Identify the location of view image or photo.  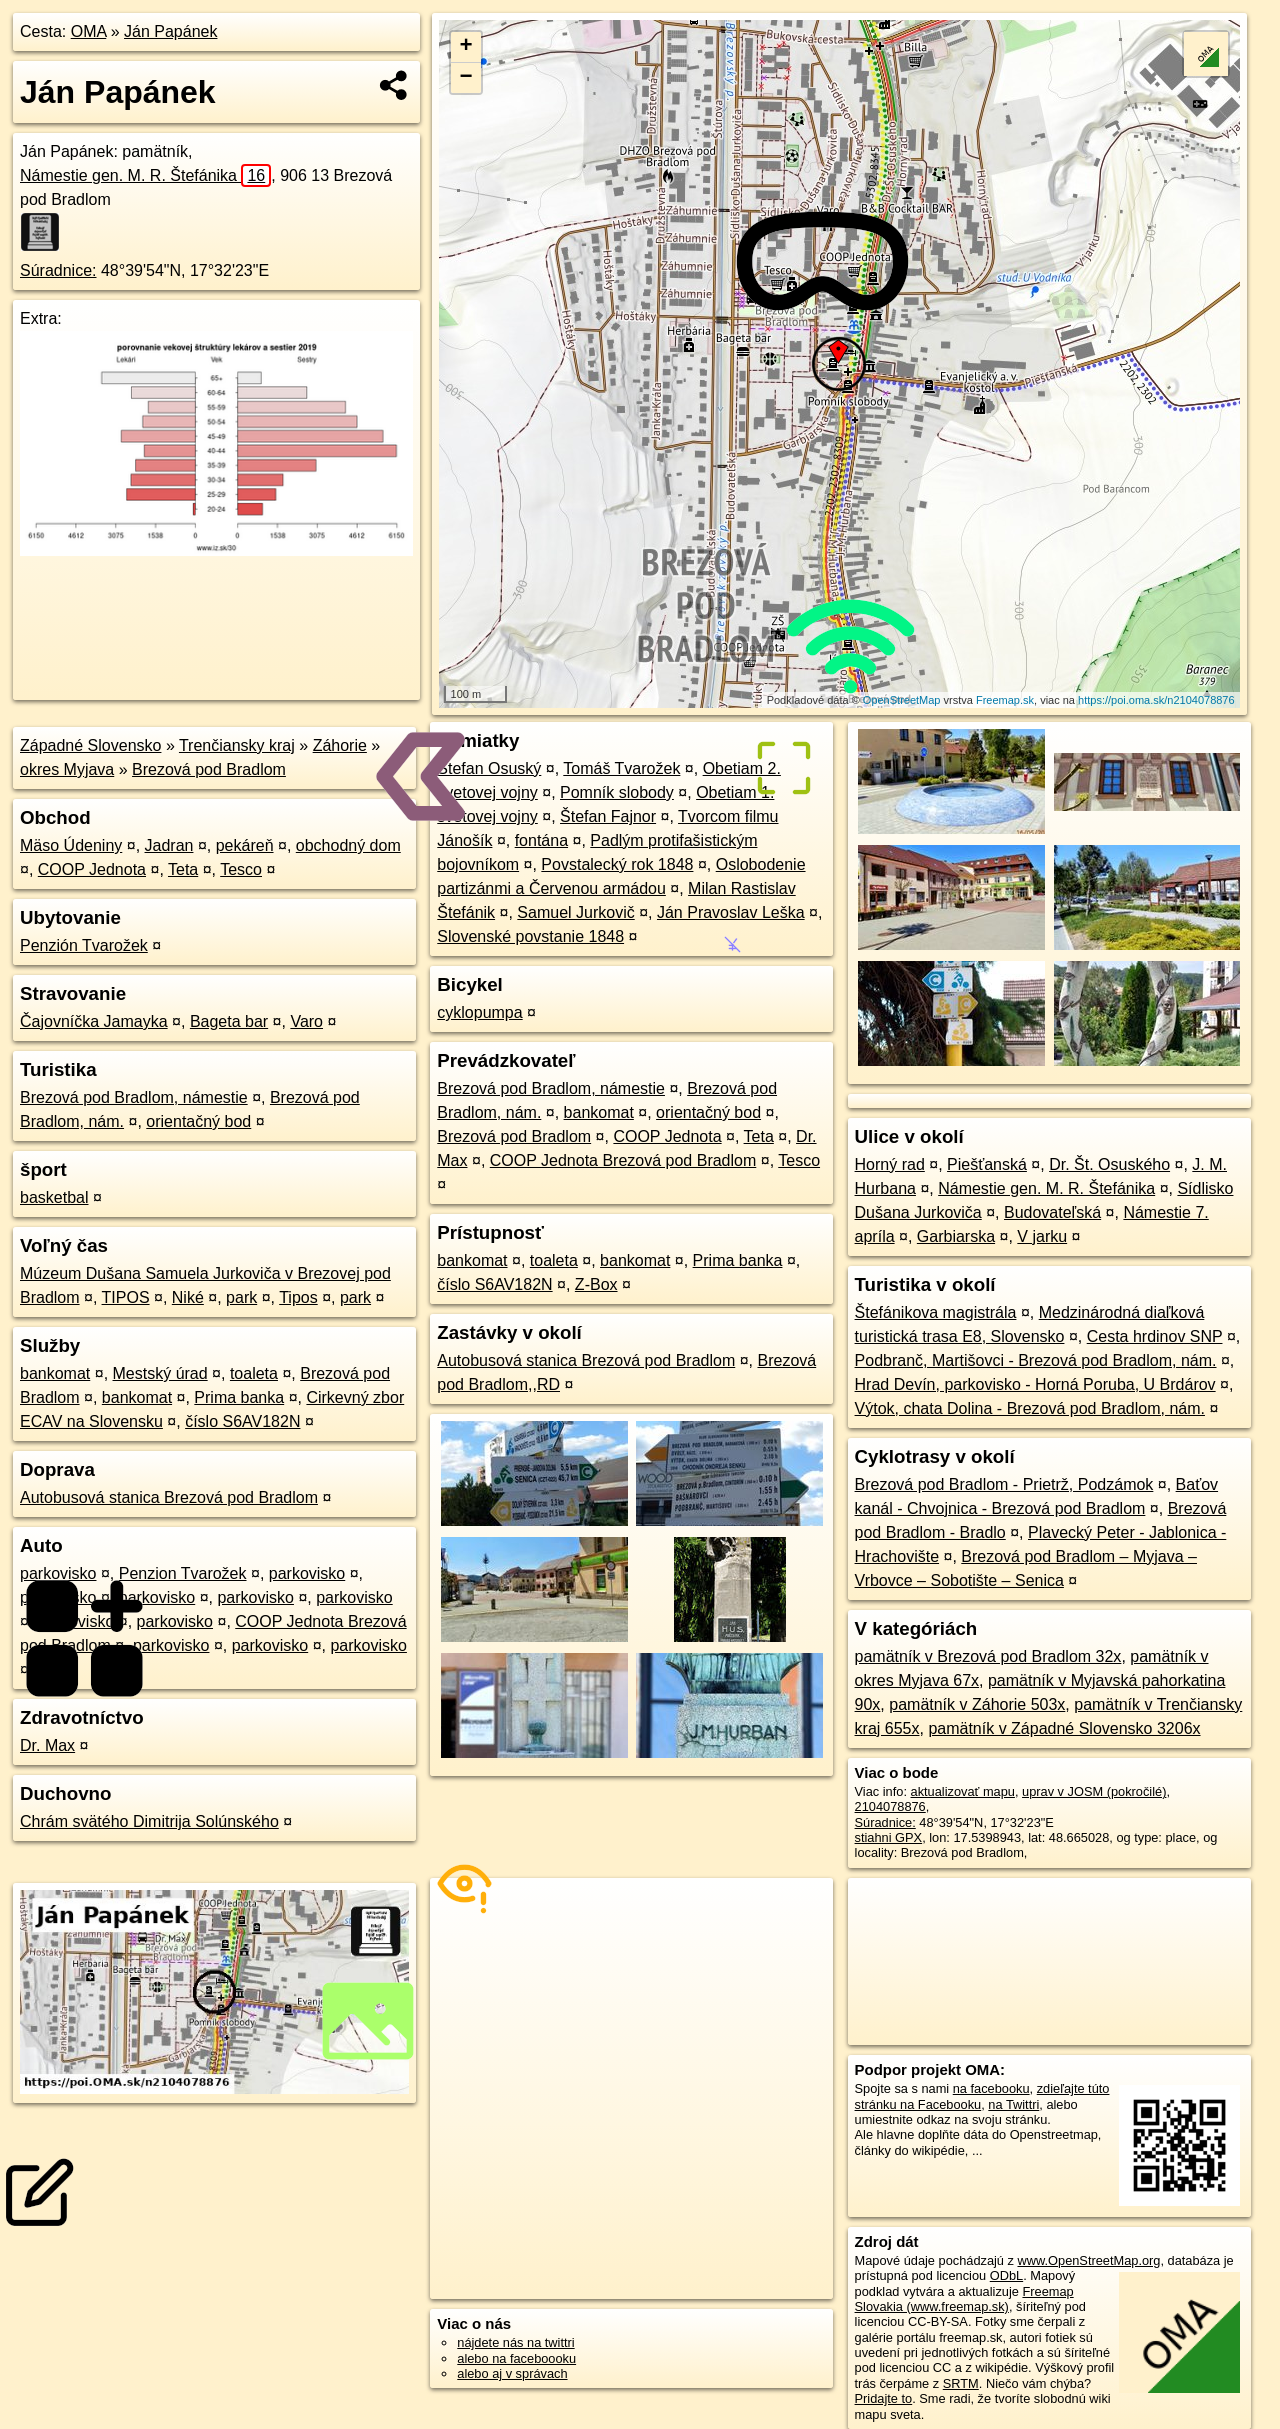
(368, 2021).